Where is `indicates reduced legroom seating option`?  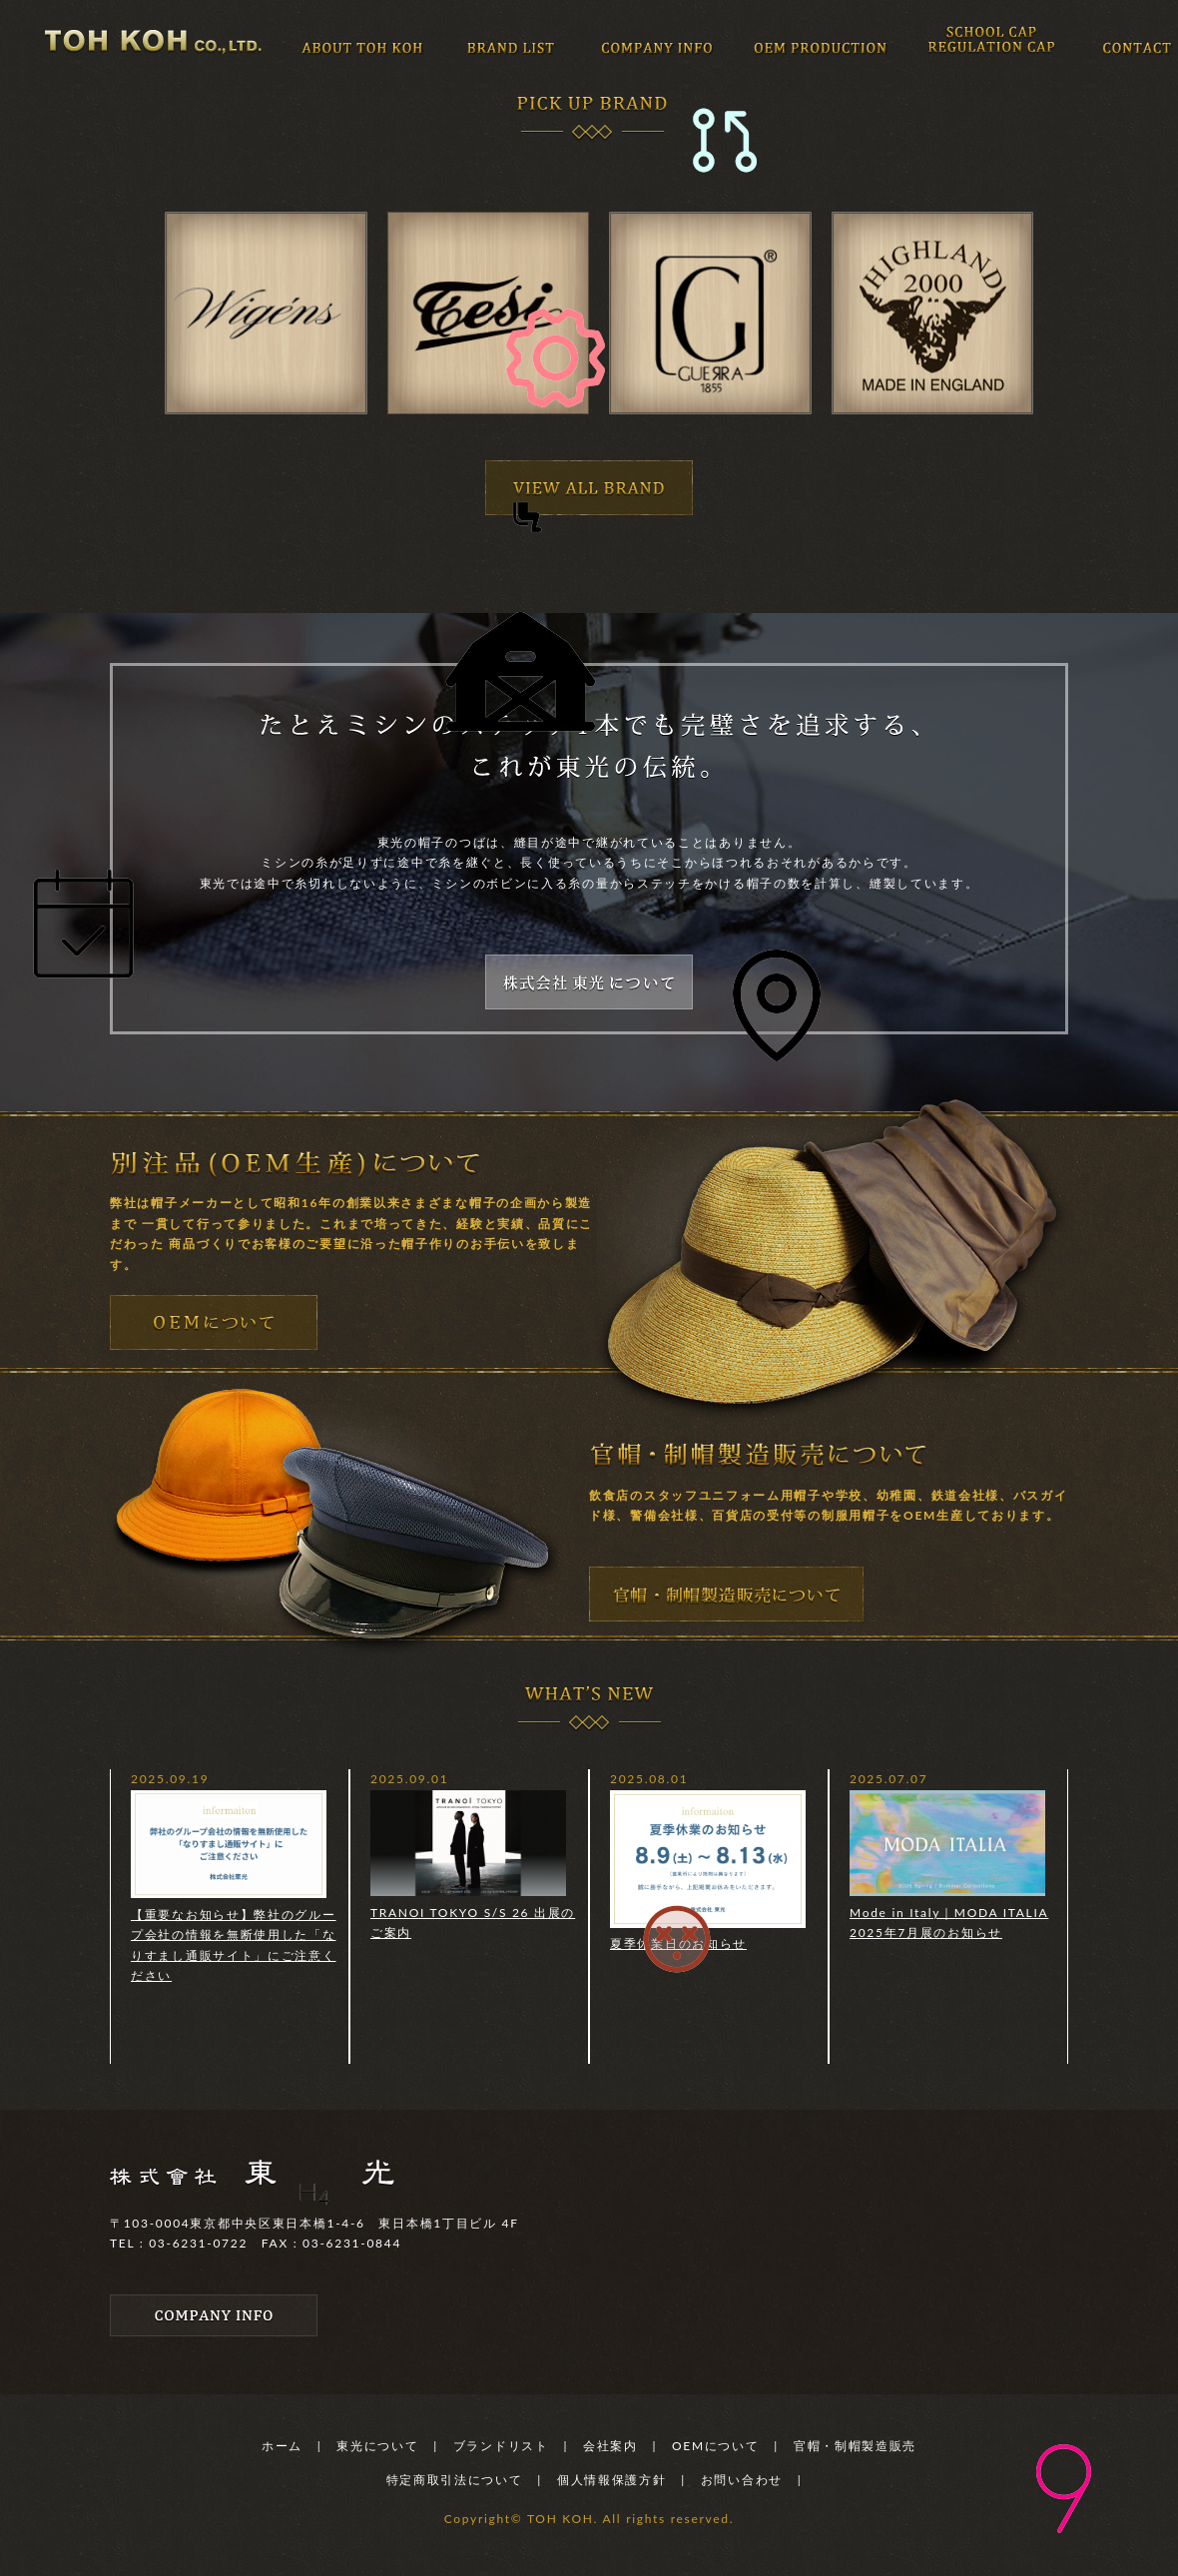 indicates reduced legroom seating option is located at coordinates (528, 517).